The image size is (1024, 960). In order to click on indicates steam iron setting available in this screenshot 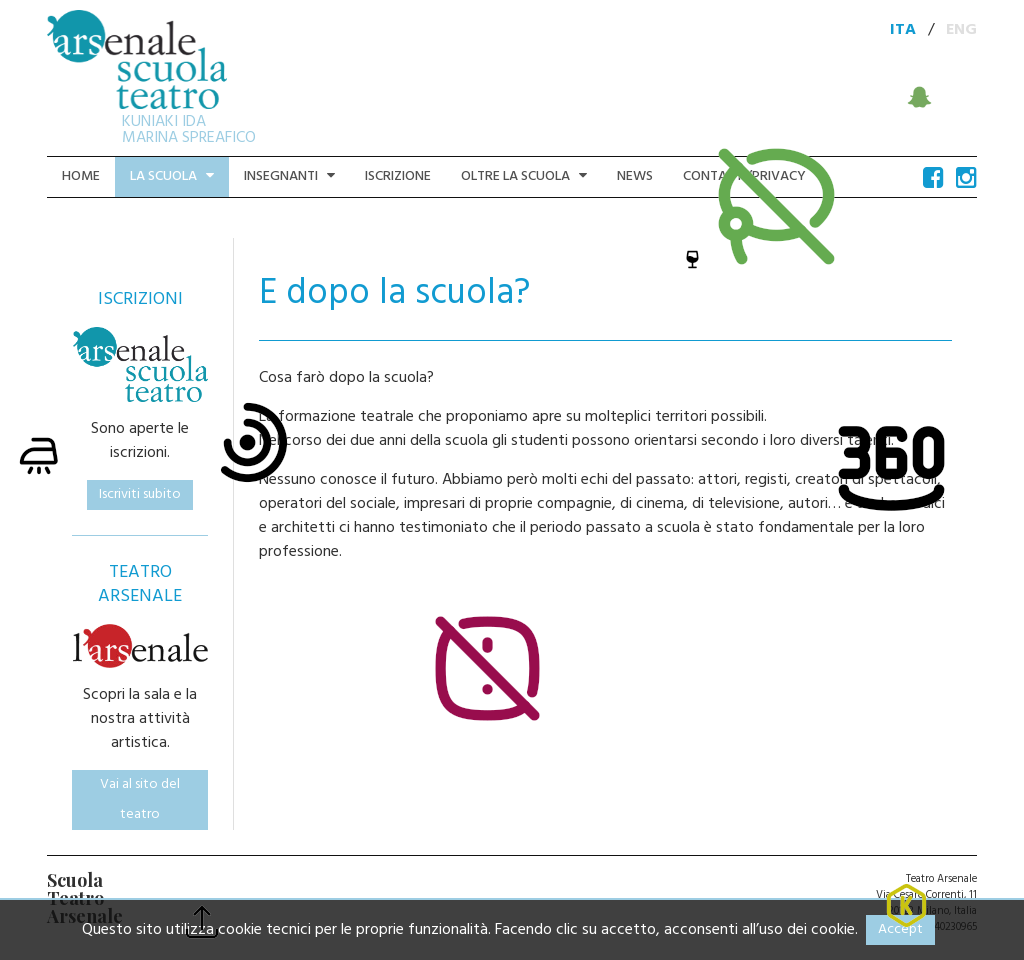, I will do `click(39, 455)`.